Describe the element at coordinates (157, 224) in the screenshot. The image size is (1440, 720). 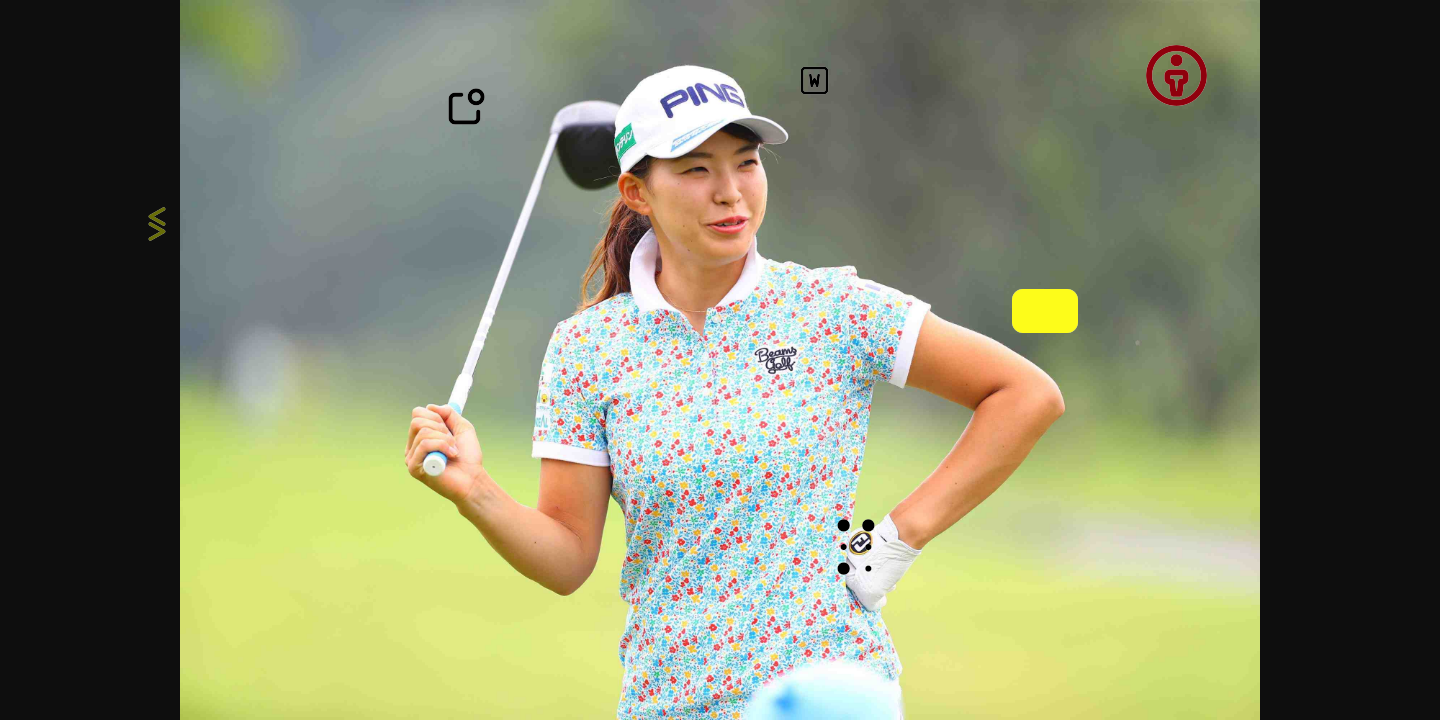
I see `open stocktwits social trading platform` at that location.